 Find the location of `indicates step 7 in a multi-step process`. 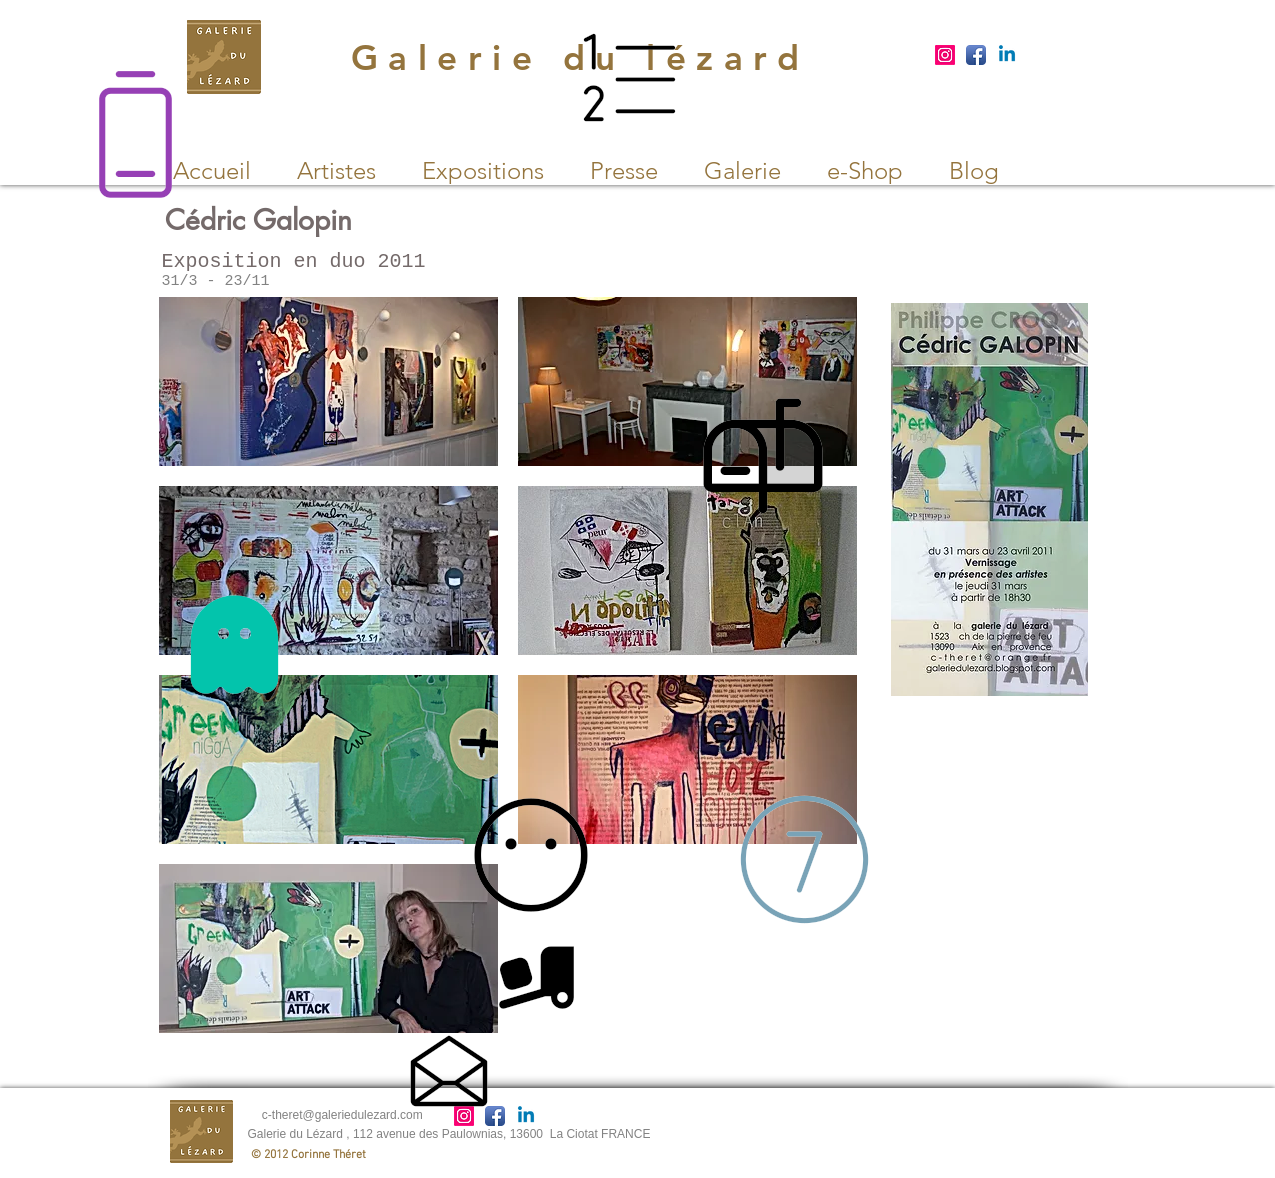

indicates step 7 in a multi-step process is located at coordinates (804, 859).